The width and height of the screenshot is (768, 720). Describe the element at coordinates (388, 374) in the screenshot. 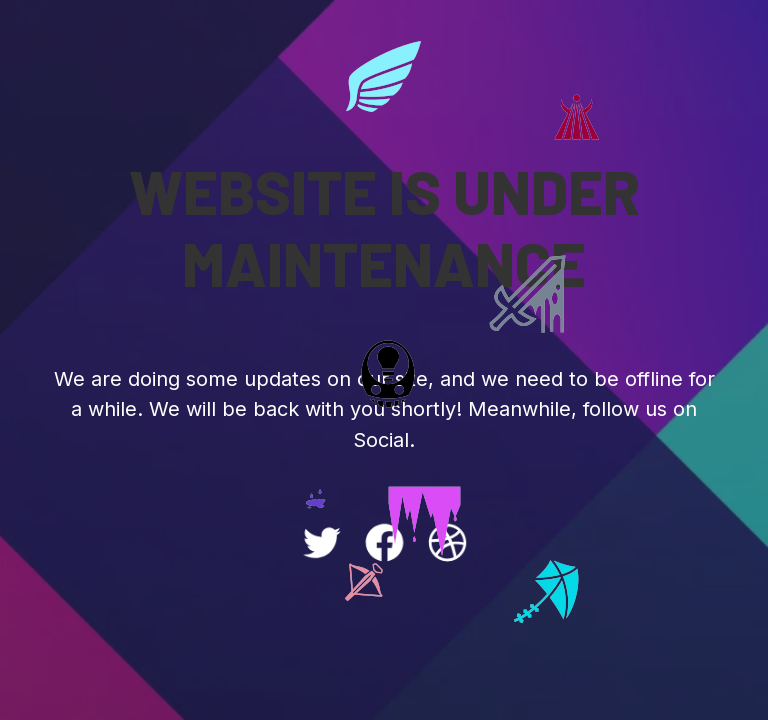

I see `submit a new idea or suggestion` at that location.